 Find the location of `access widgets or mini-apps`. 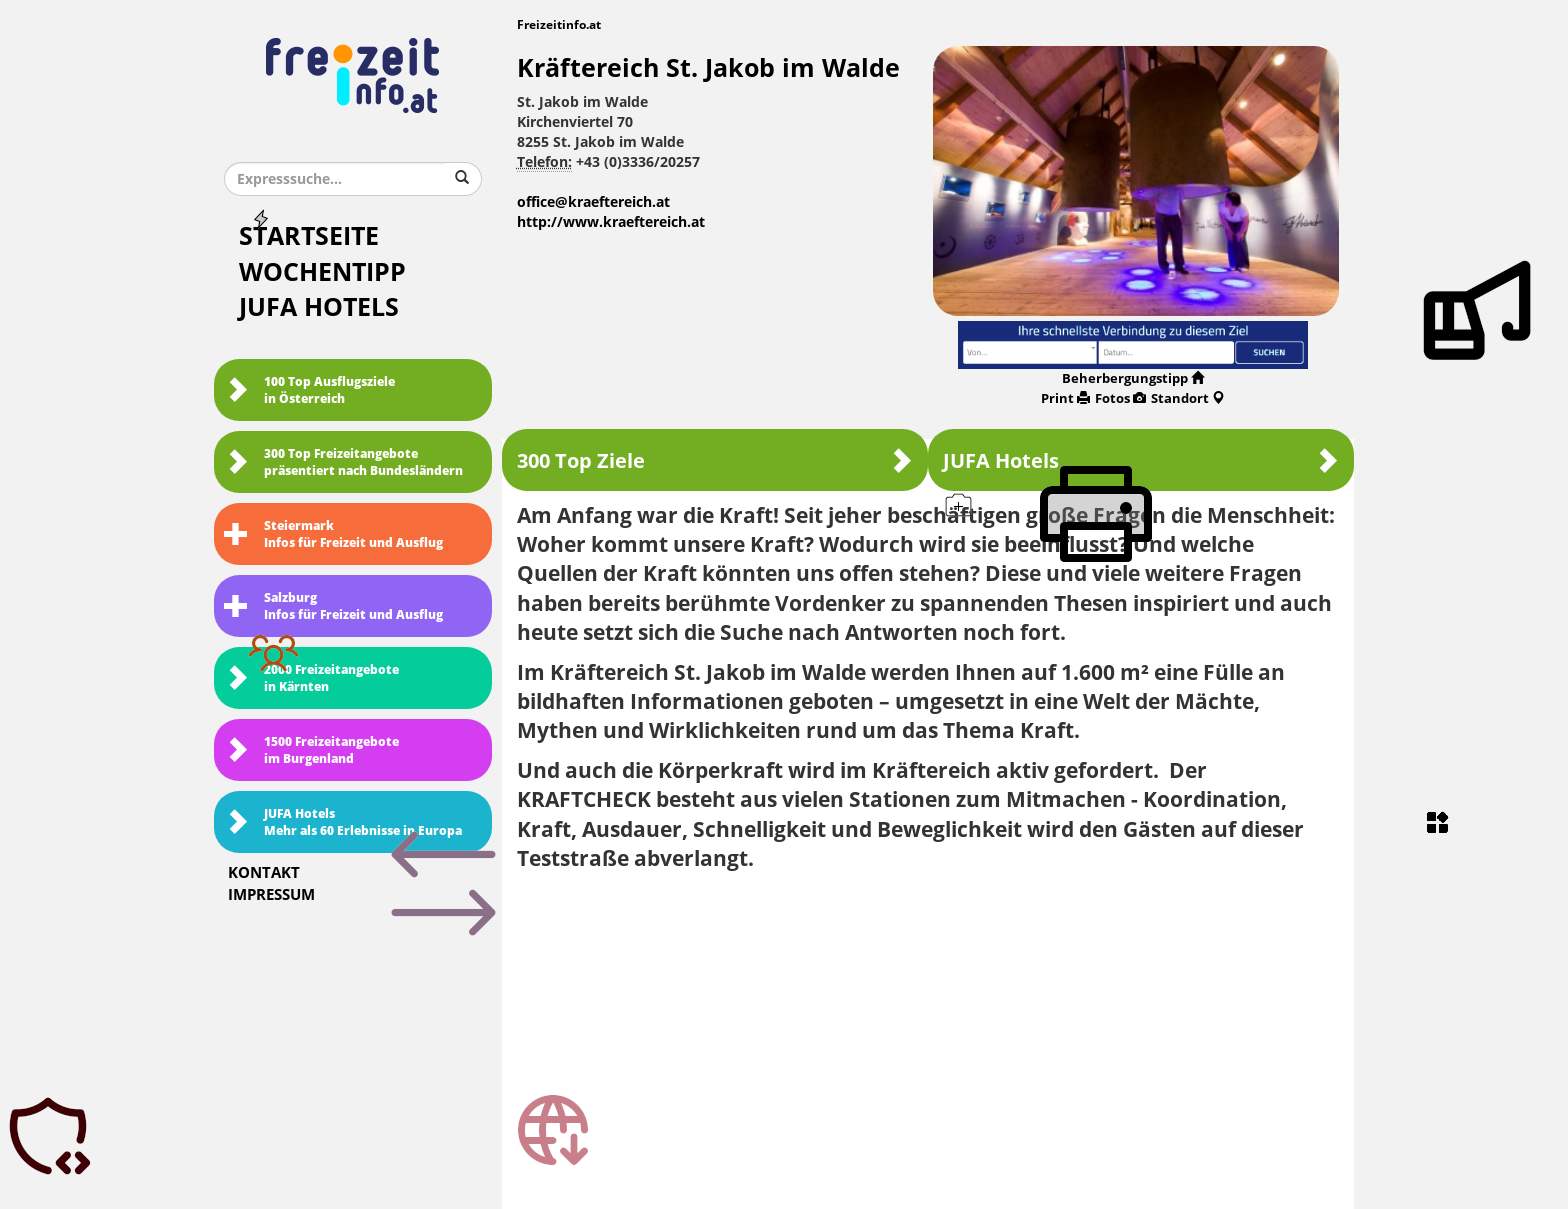

access widgets or mini-apps is located at coordinates (1437, 822).